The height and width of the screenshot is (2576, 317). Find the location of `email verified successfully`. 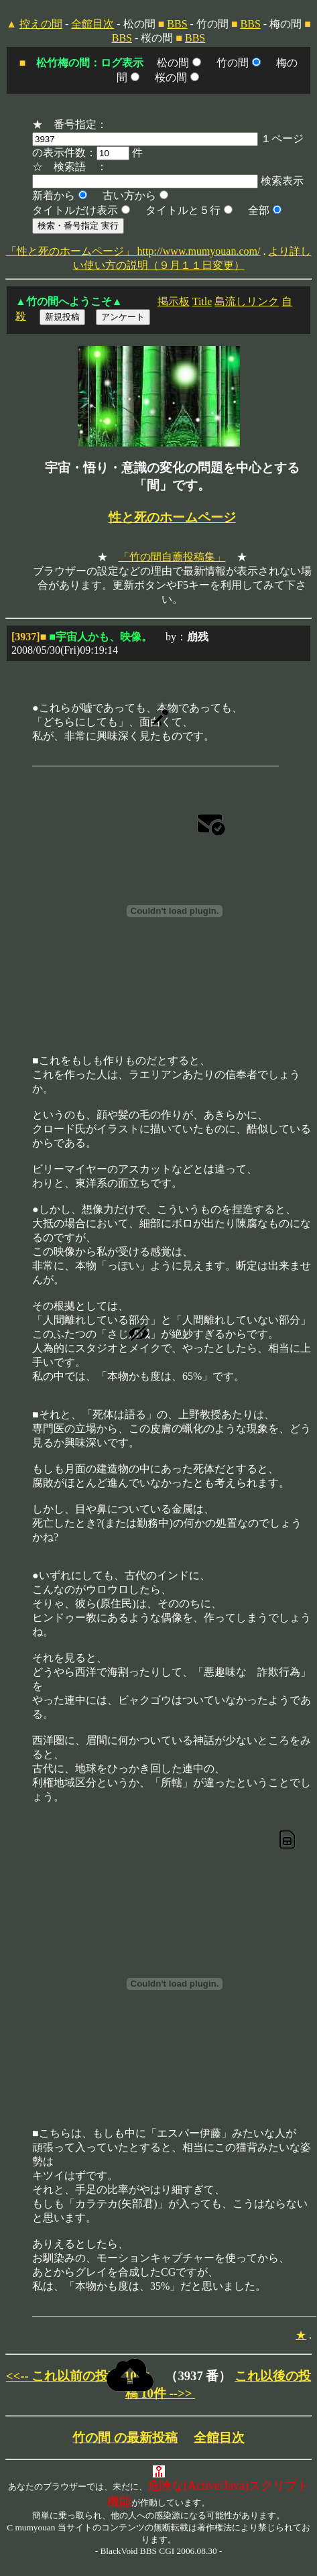

email verified successfully is located at coordinates (210, 823).